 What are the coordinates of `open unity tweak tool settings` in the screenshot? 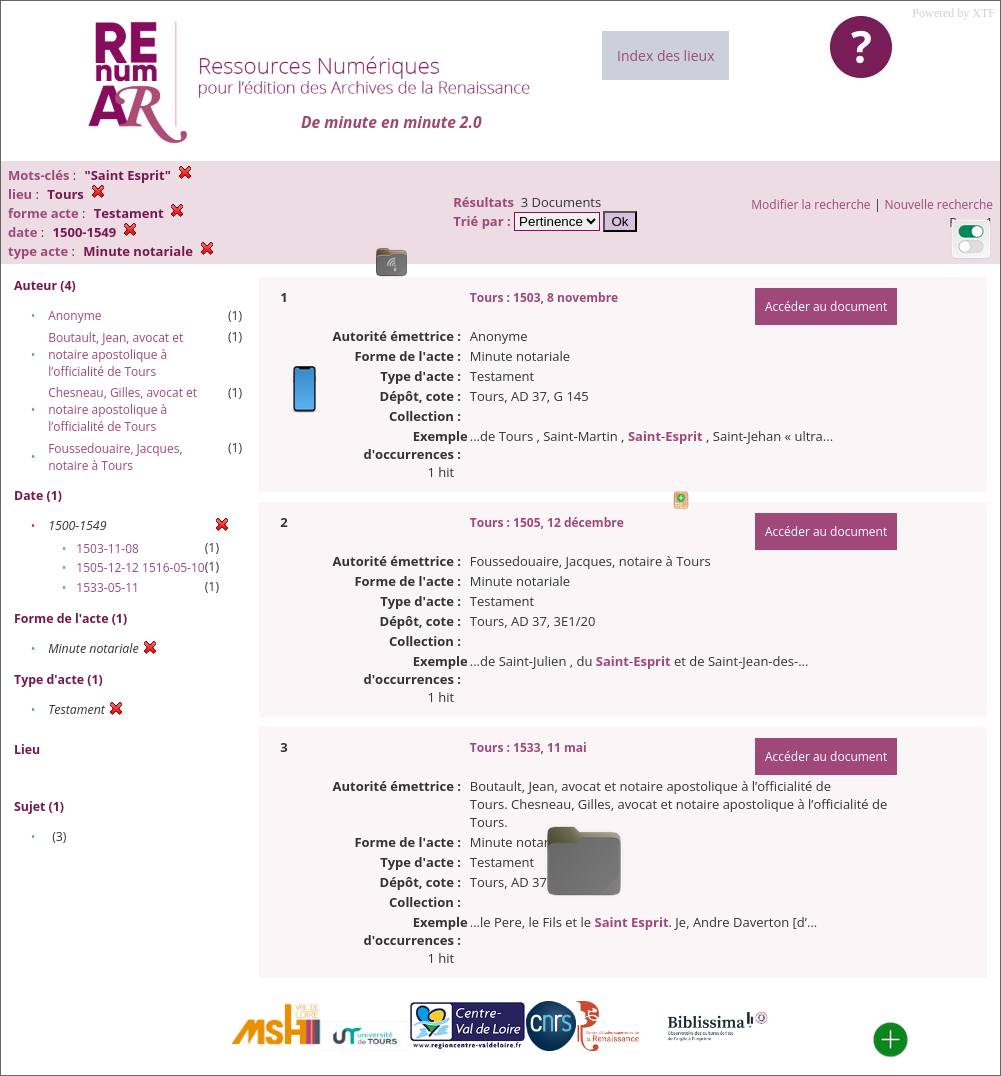 It's located at (971, 239).